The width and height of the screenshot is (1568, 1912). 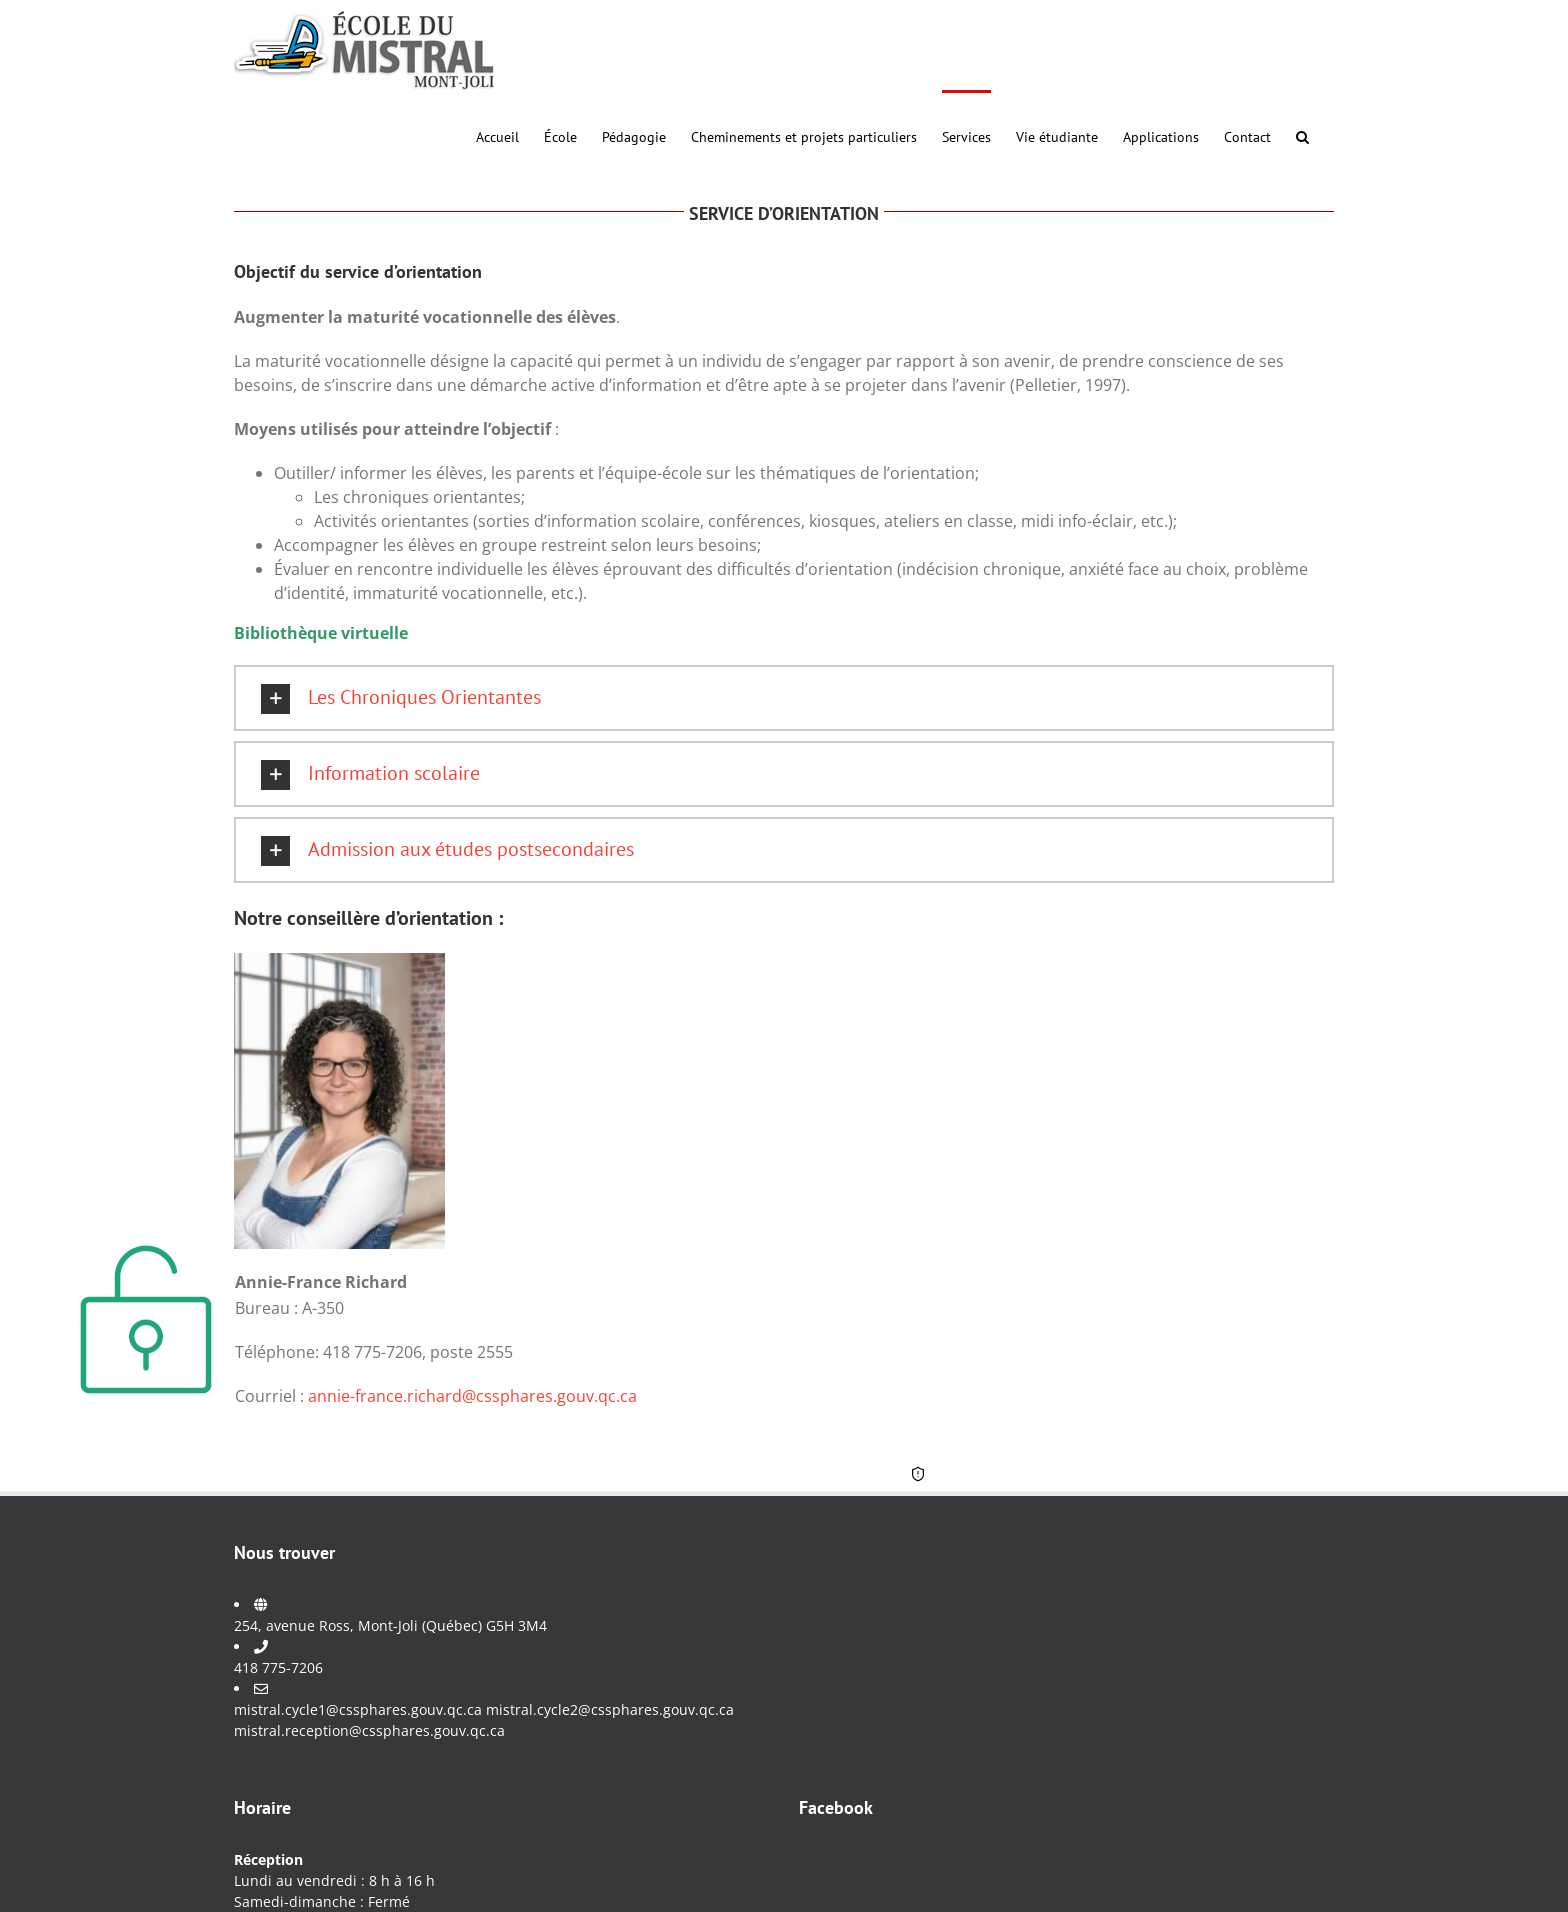 I want to click on unlocked or unsecured state, so click(x=146, y=1328).